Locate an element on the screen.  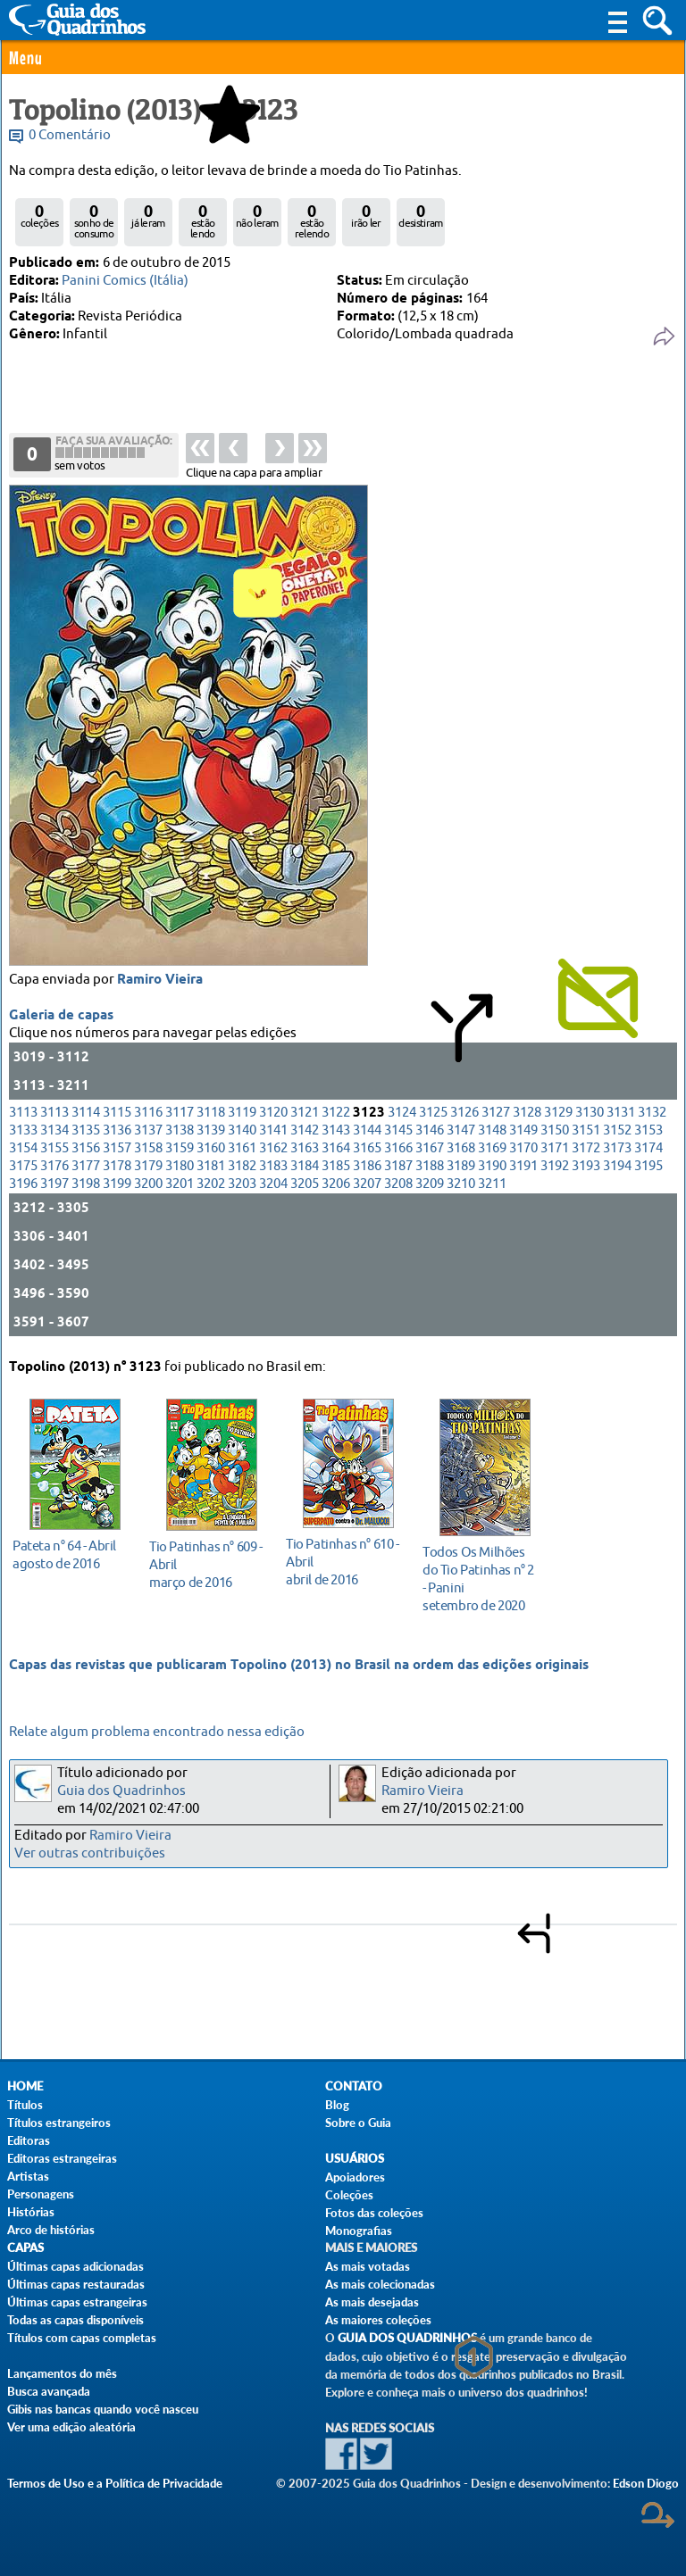
add item to favorites is located at coordinates (230, 115).